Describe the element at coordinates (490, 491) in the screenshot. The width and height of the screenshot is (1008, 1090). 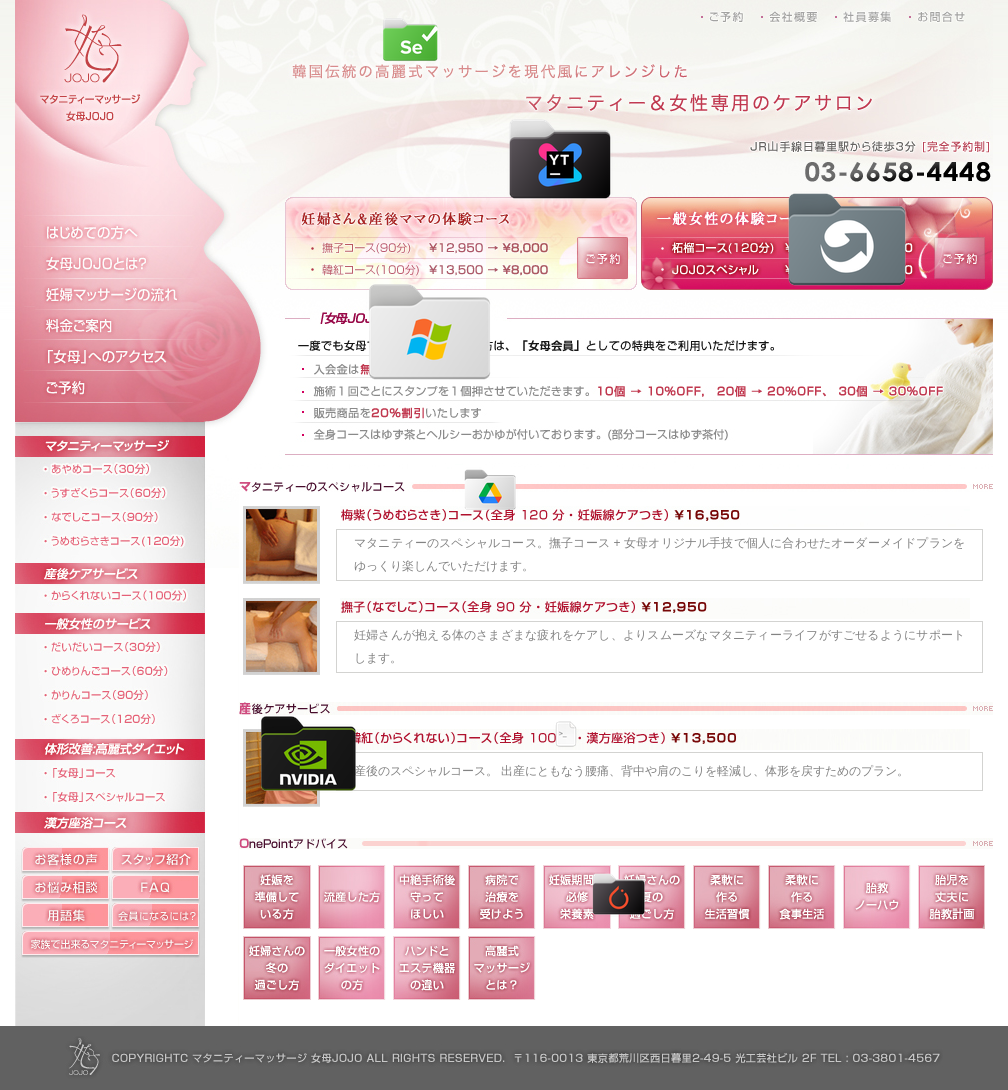
I see `open google drive folder` at that location.